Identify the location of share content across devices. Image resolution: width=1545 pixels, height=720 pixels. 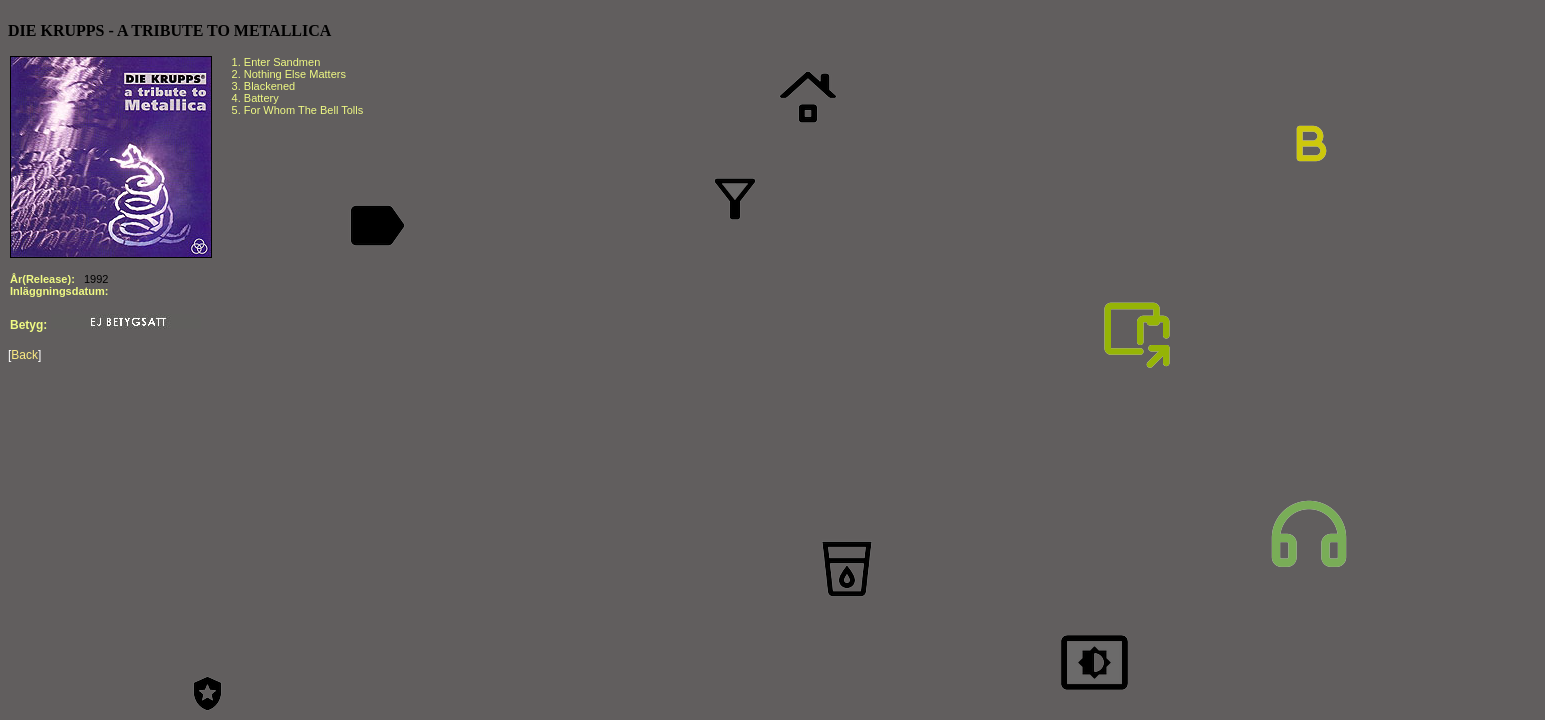
(1137, 332).